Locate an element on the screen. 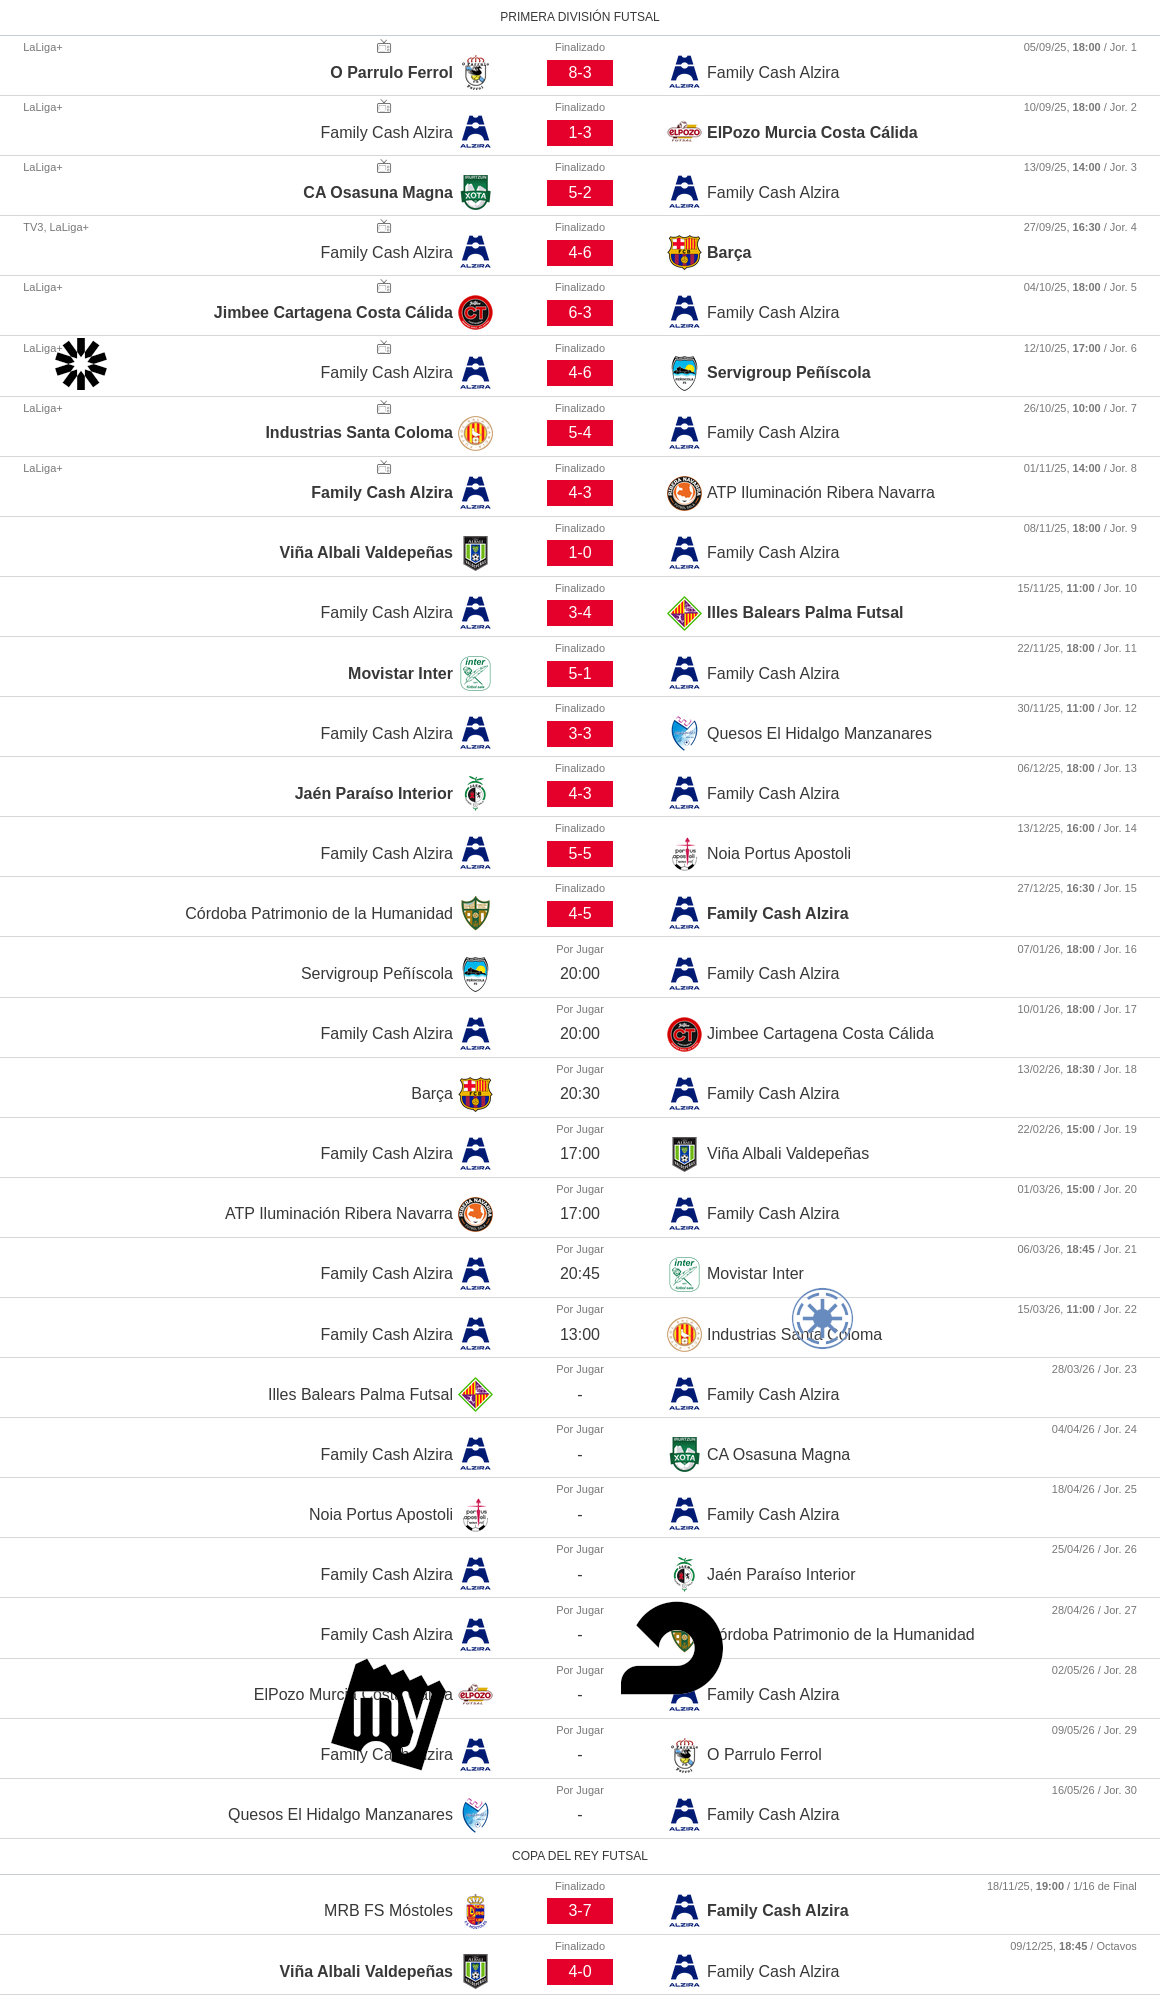 The width and height of the screenshot is (1160, 1995). access AdRoll advertising platform is located at coordinates (672, 1648).